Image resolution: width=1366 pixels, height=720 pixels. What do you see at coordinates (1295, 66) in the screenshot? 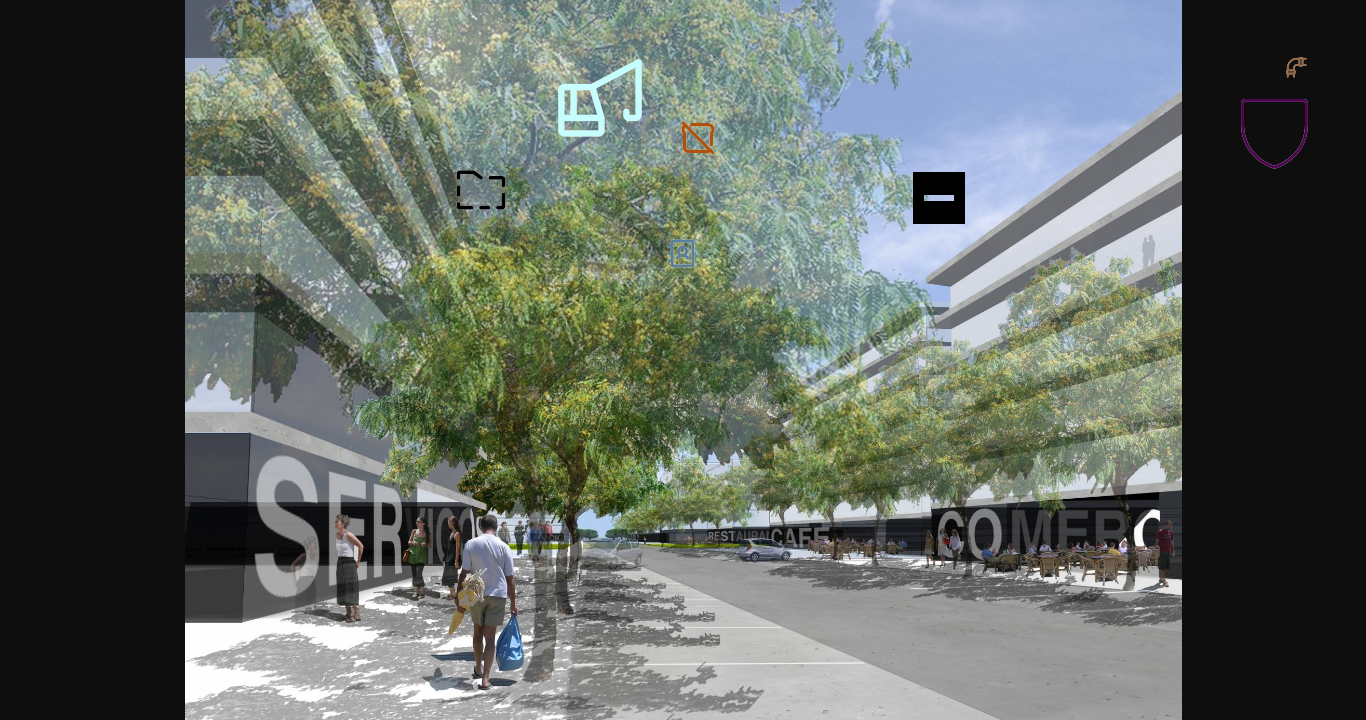
I see `plumbing or pipe system settings` at bounding box center [1295, 66].